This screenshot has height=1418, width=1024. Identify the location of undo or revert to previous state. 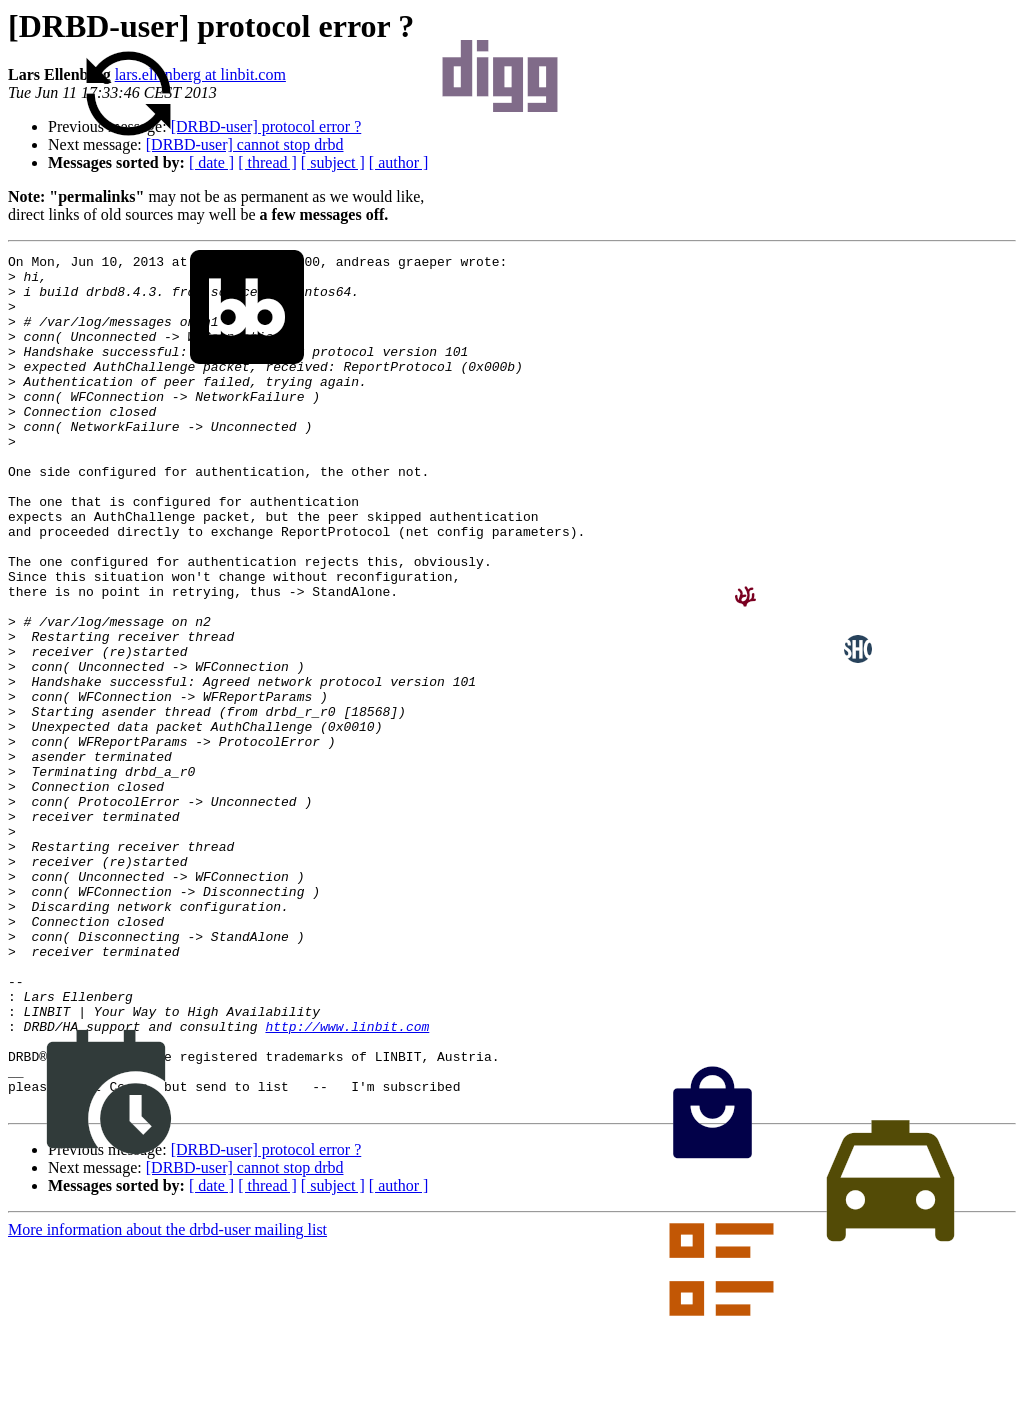
(128, 93).